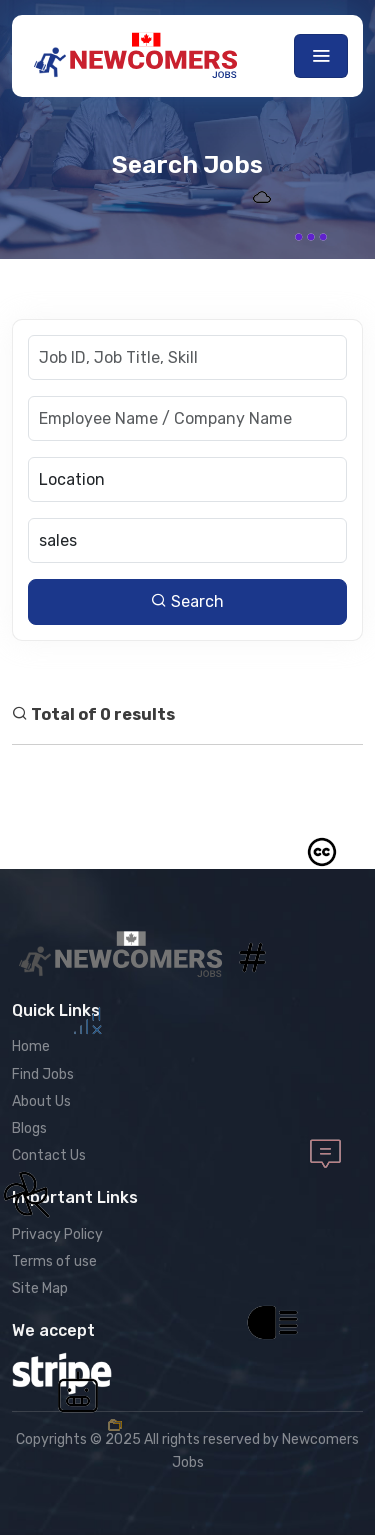 Image resolution: width=375 pixels, height=1535 pixels. I want to click on access more options or actions, so click(311, 237).